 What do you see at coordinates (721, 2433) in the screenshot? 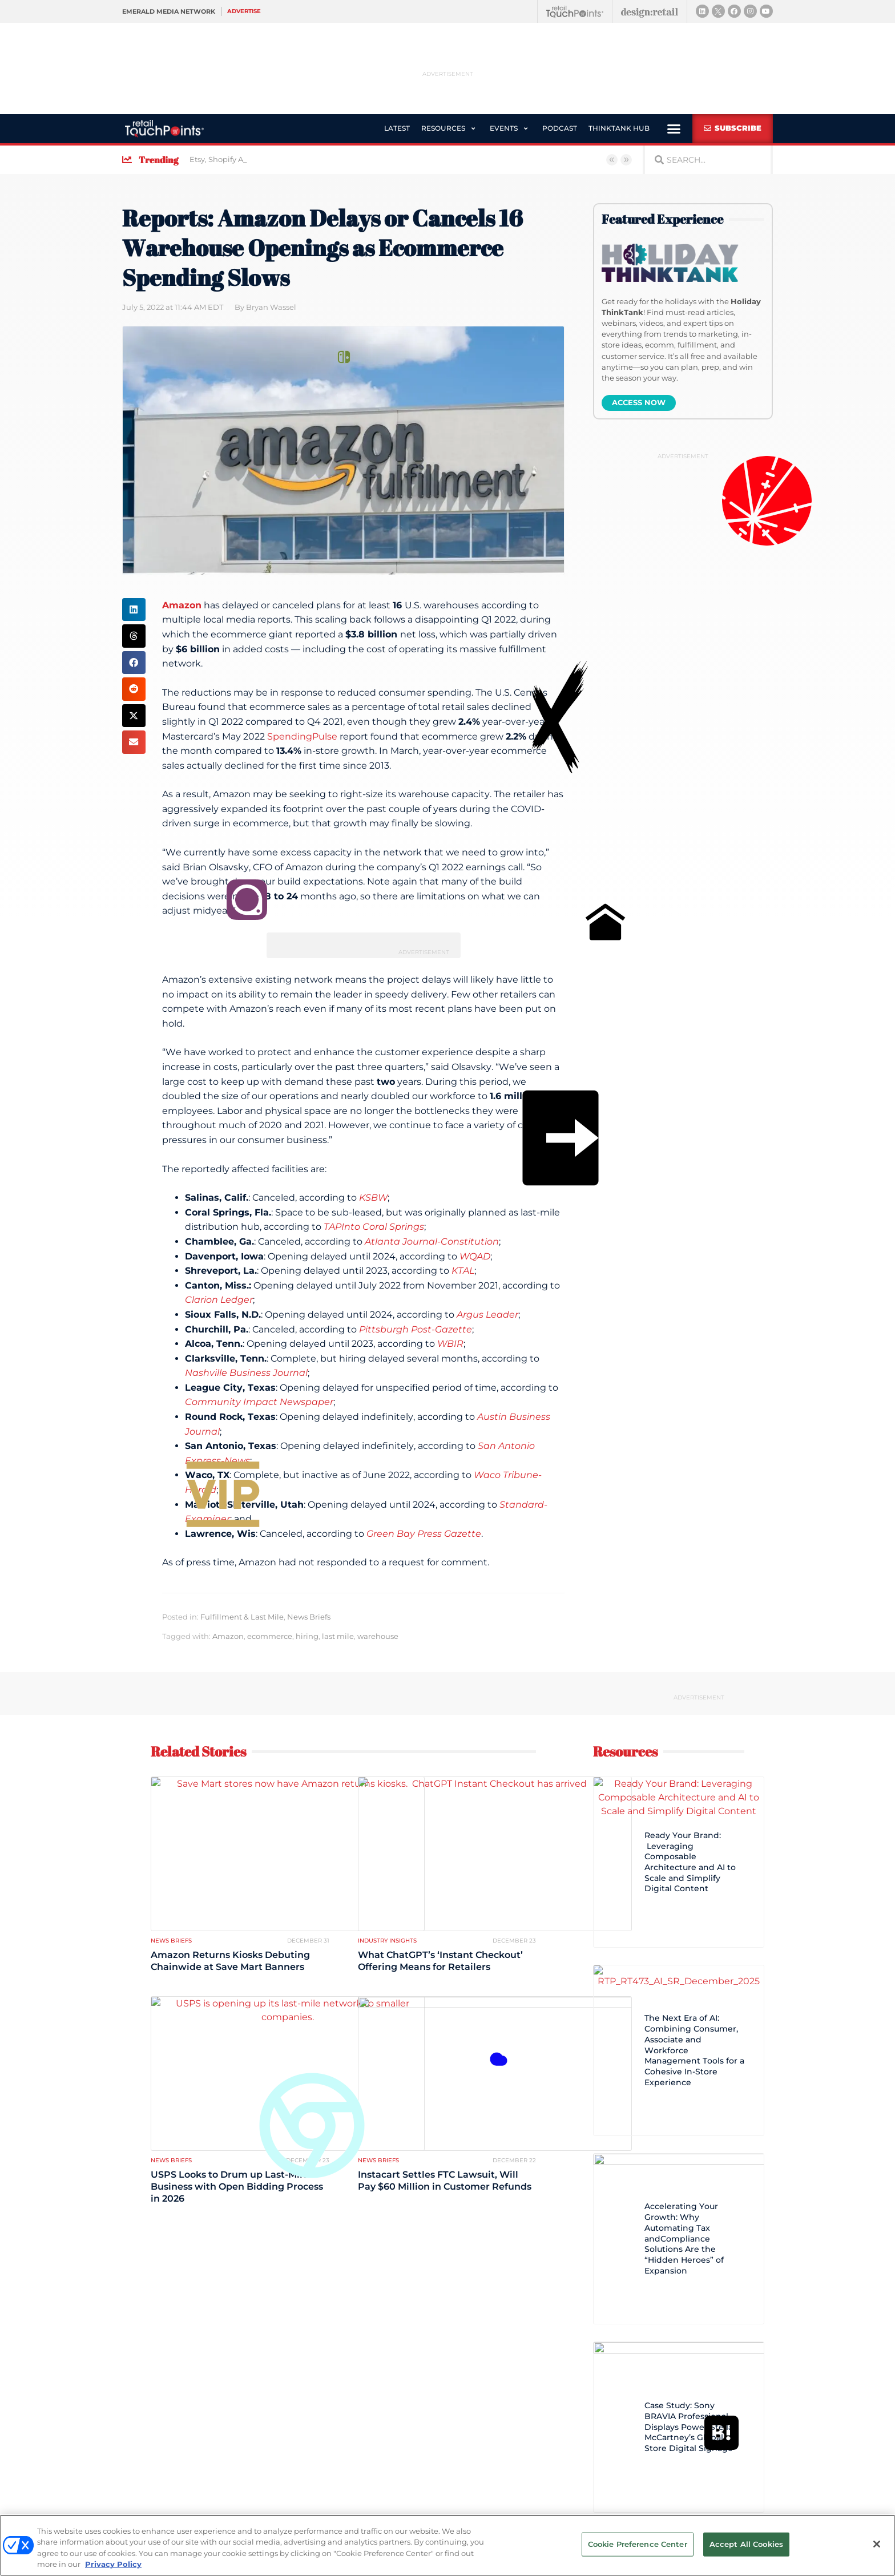
I see `open hatena bookmark app` at bounding box center [721, 2433].